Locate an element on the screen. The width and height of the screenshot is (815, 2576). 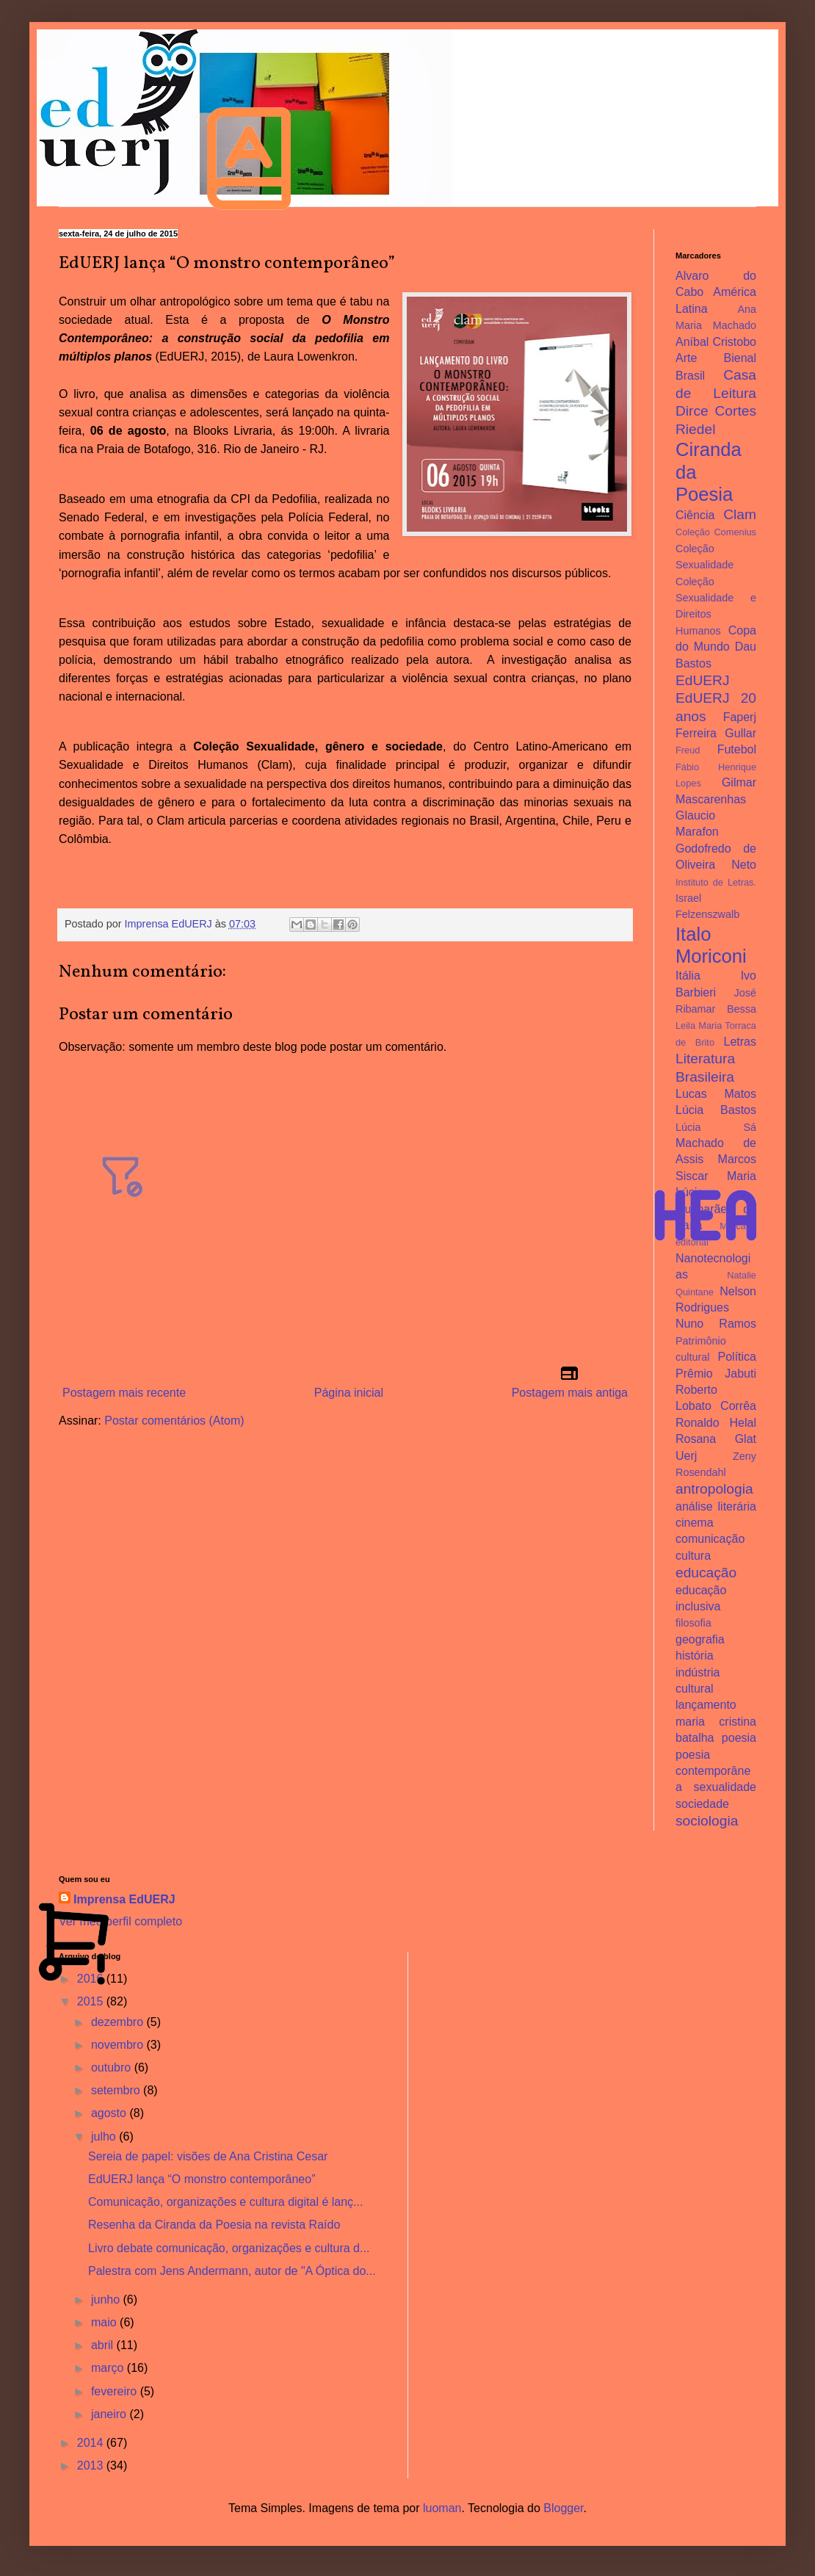
clear all active filters is located at coordinates (120, 1175).